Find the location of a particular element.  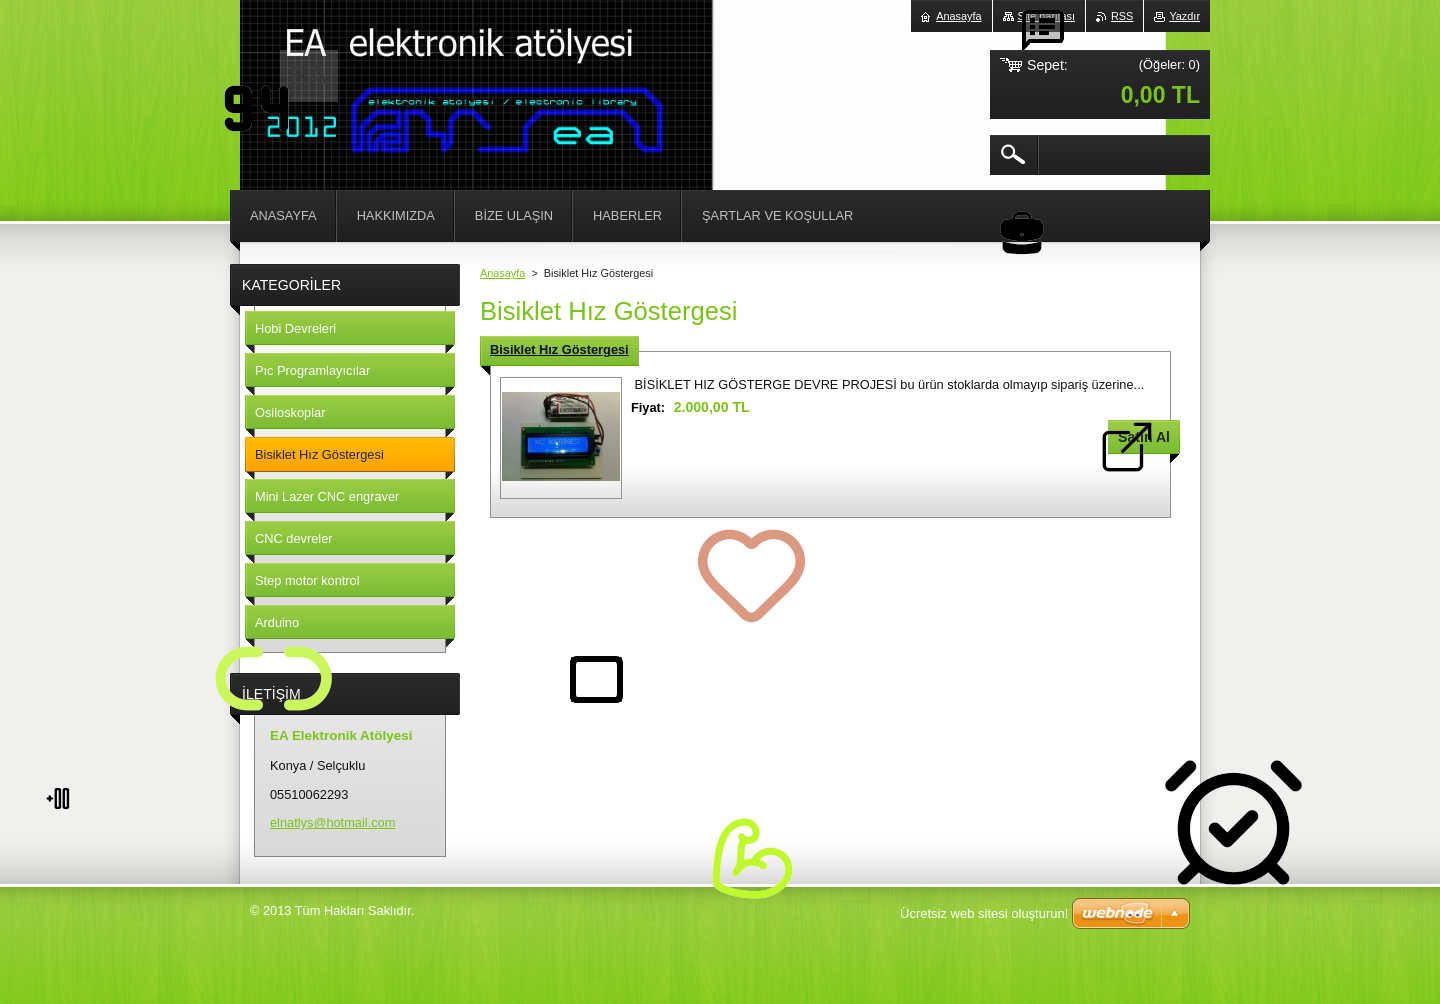

open link in new window is located at coordinates (1127, 447).